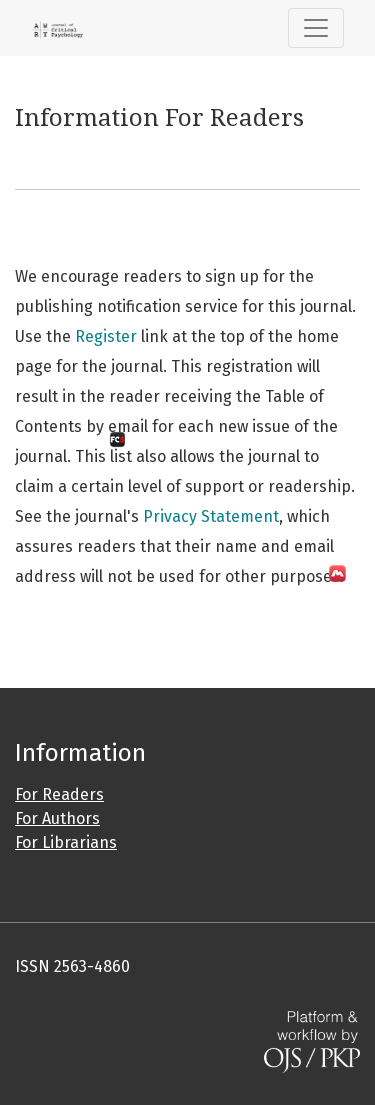  I want to click on launch far cry 3 game, so click(117, 439).